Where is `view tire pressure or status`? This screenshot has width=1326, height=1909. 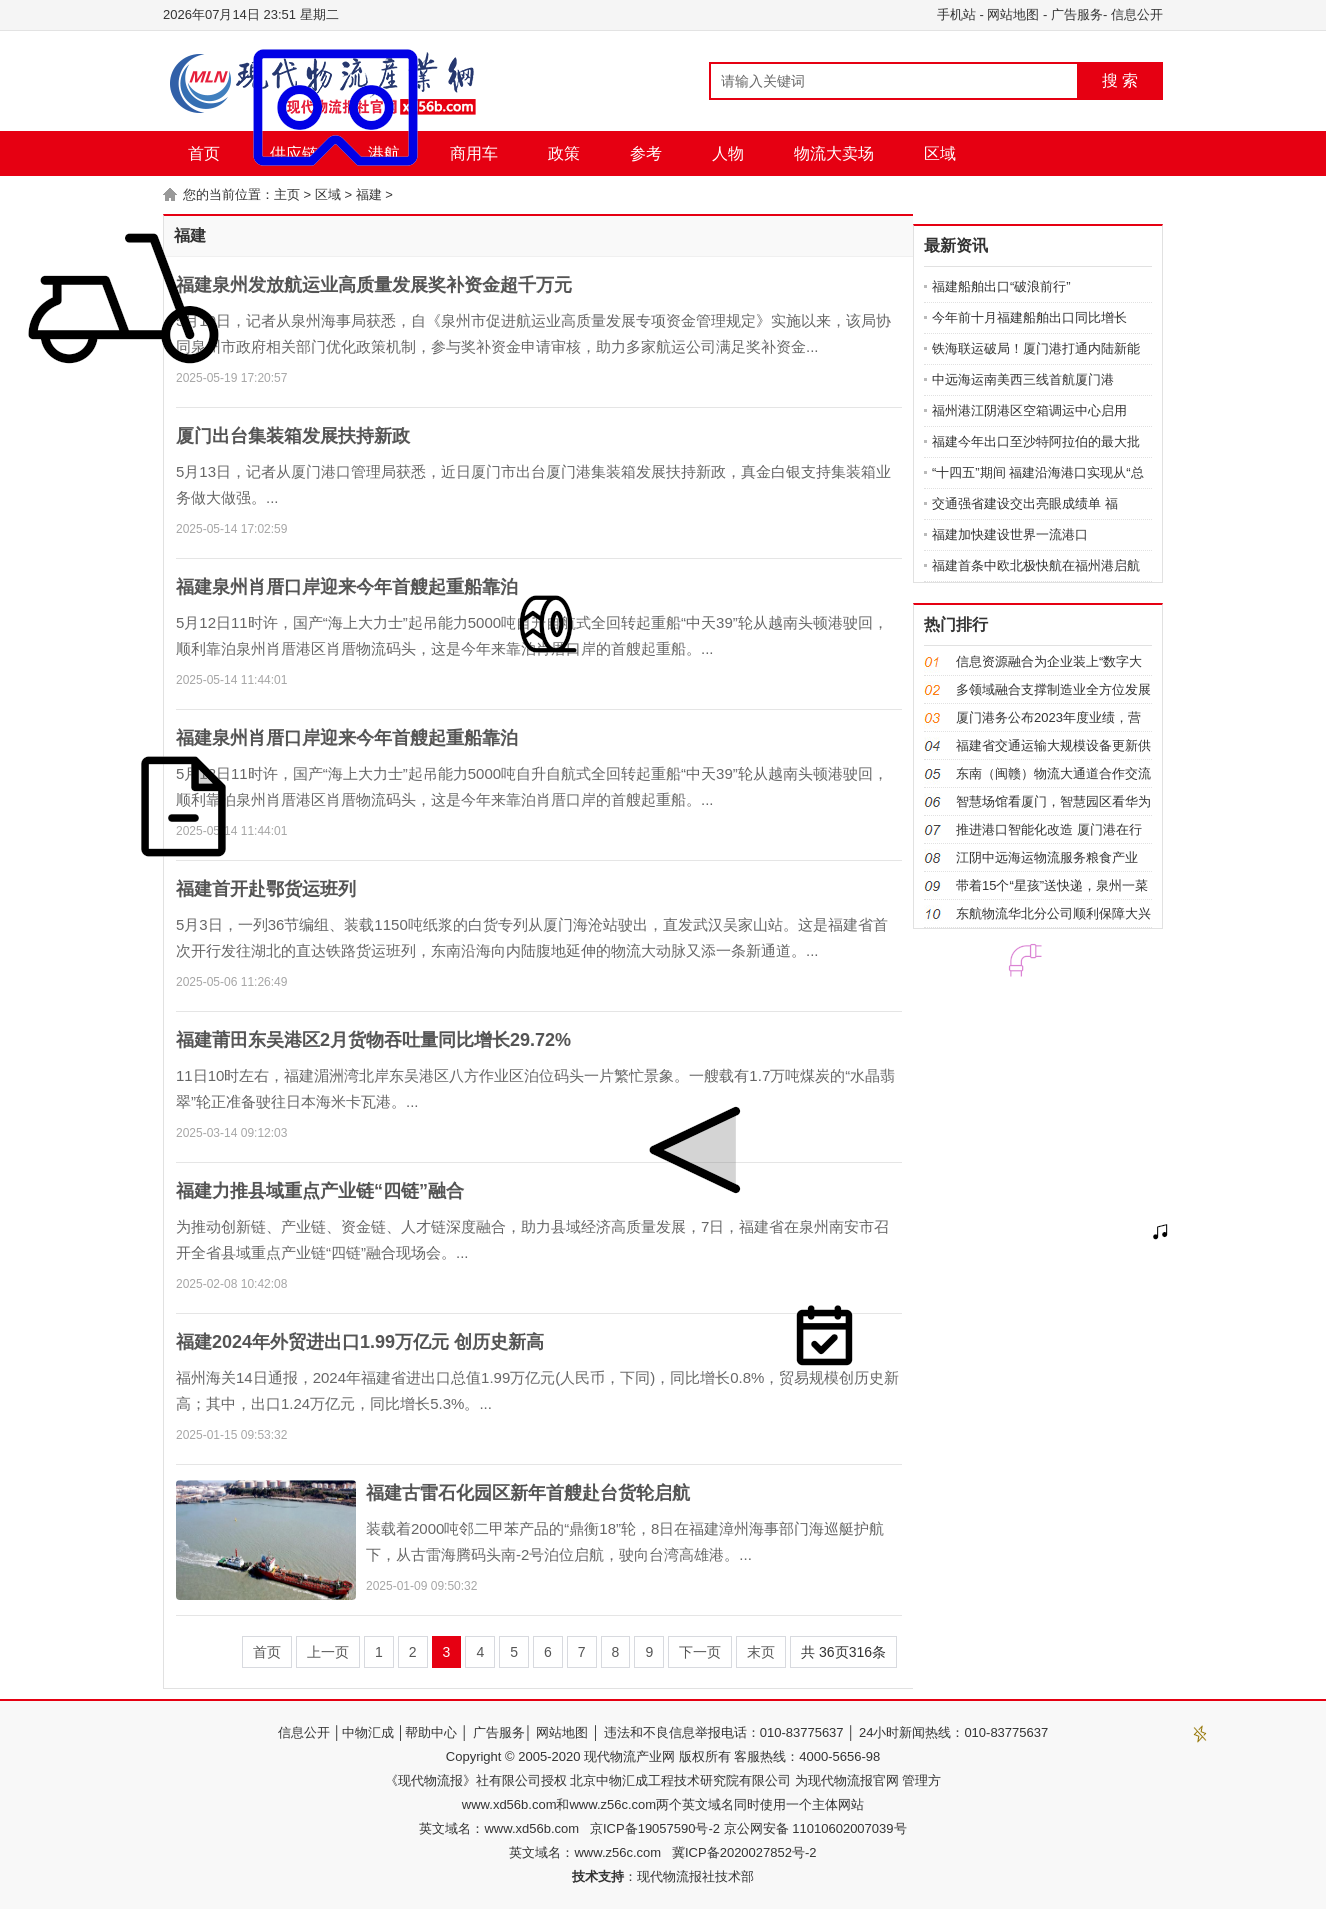 view tire pressure or status is located at coordinates (546, 624).